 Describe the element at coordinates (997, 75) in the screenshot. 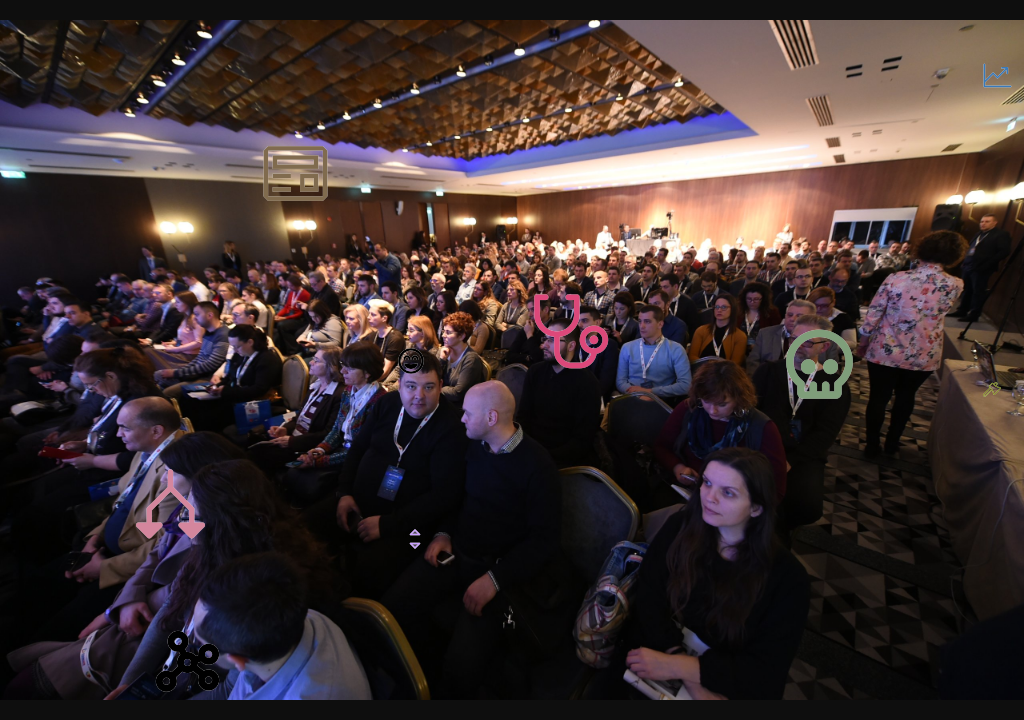

I see `view analytics or performance trends` at that location.